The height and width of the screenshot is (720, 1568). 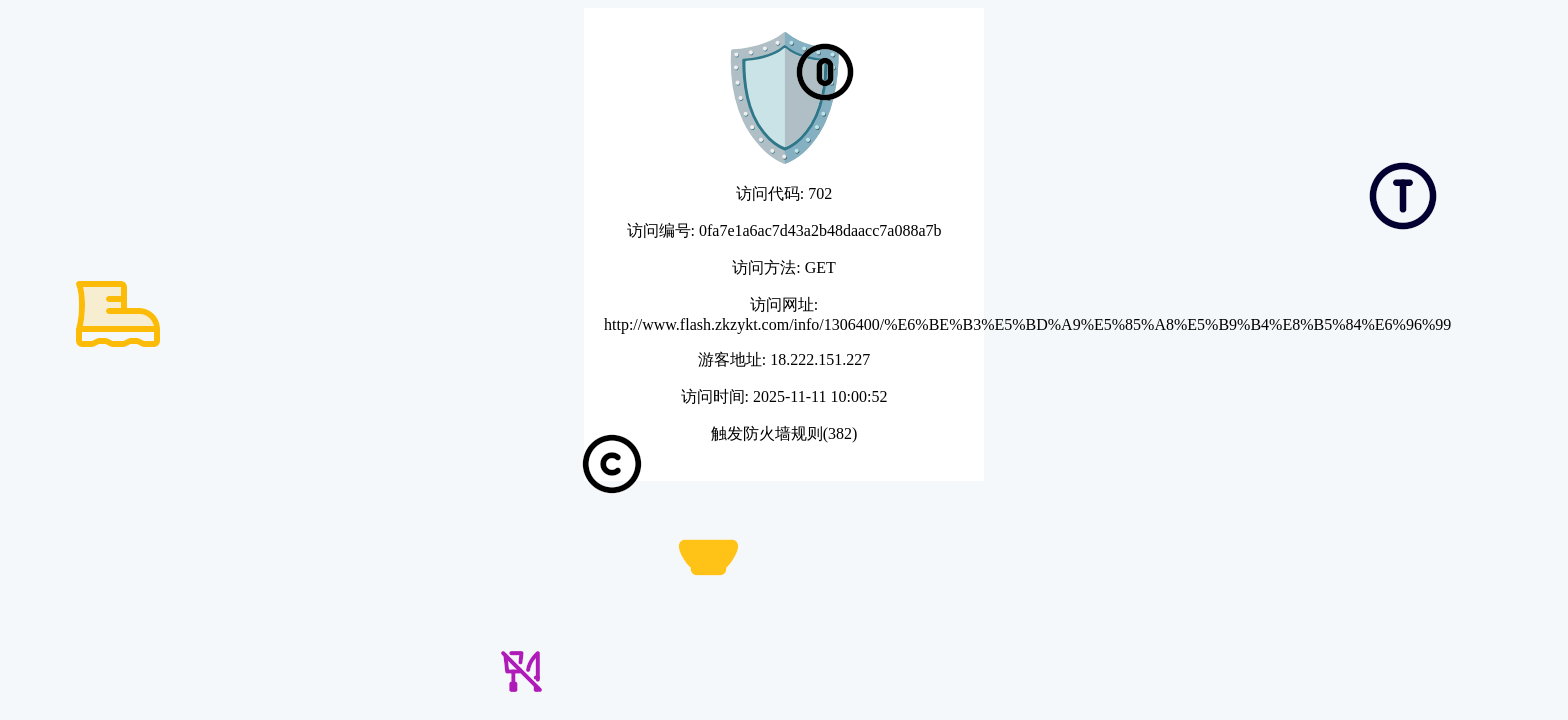 What do you see at coordinates (825, 72) in the screenshot?
I see `indicates zero items or empty count` at bounding box center [825, 72].